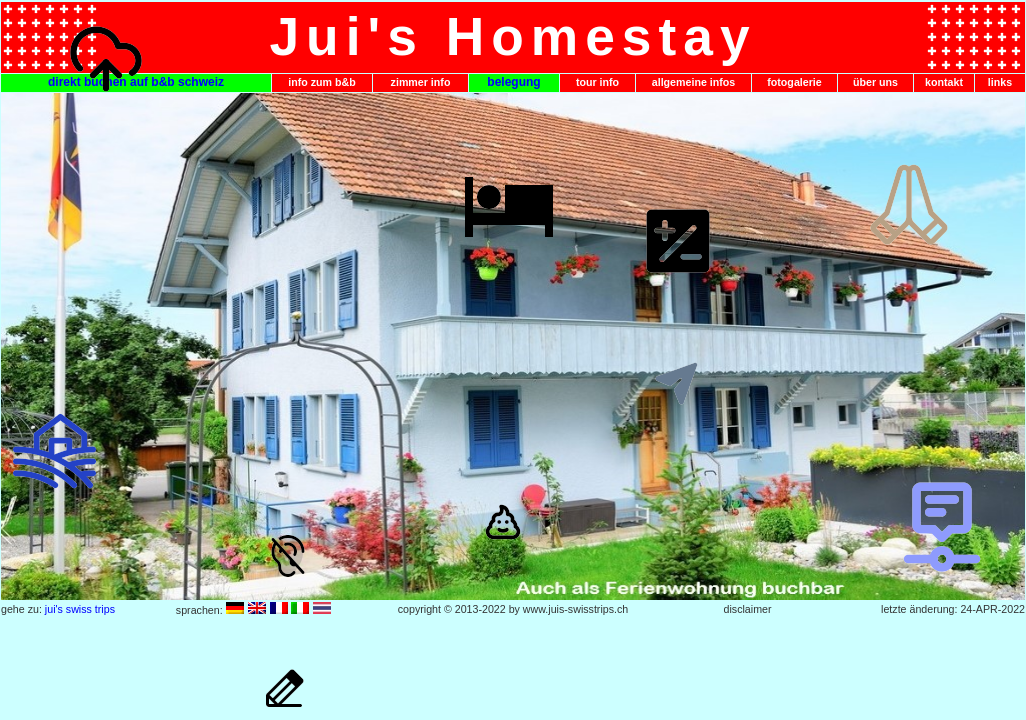 The width and height of the screenshot is (1026, 720). I want to click on send a message, so click(676, 384).